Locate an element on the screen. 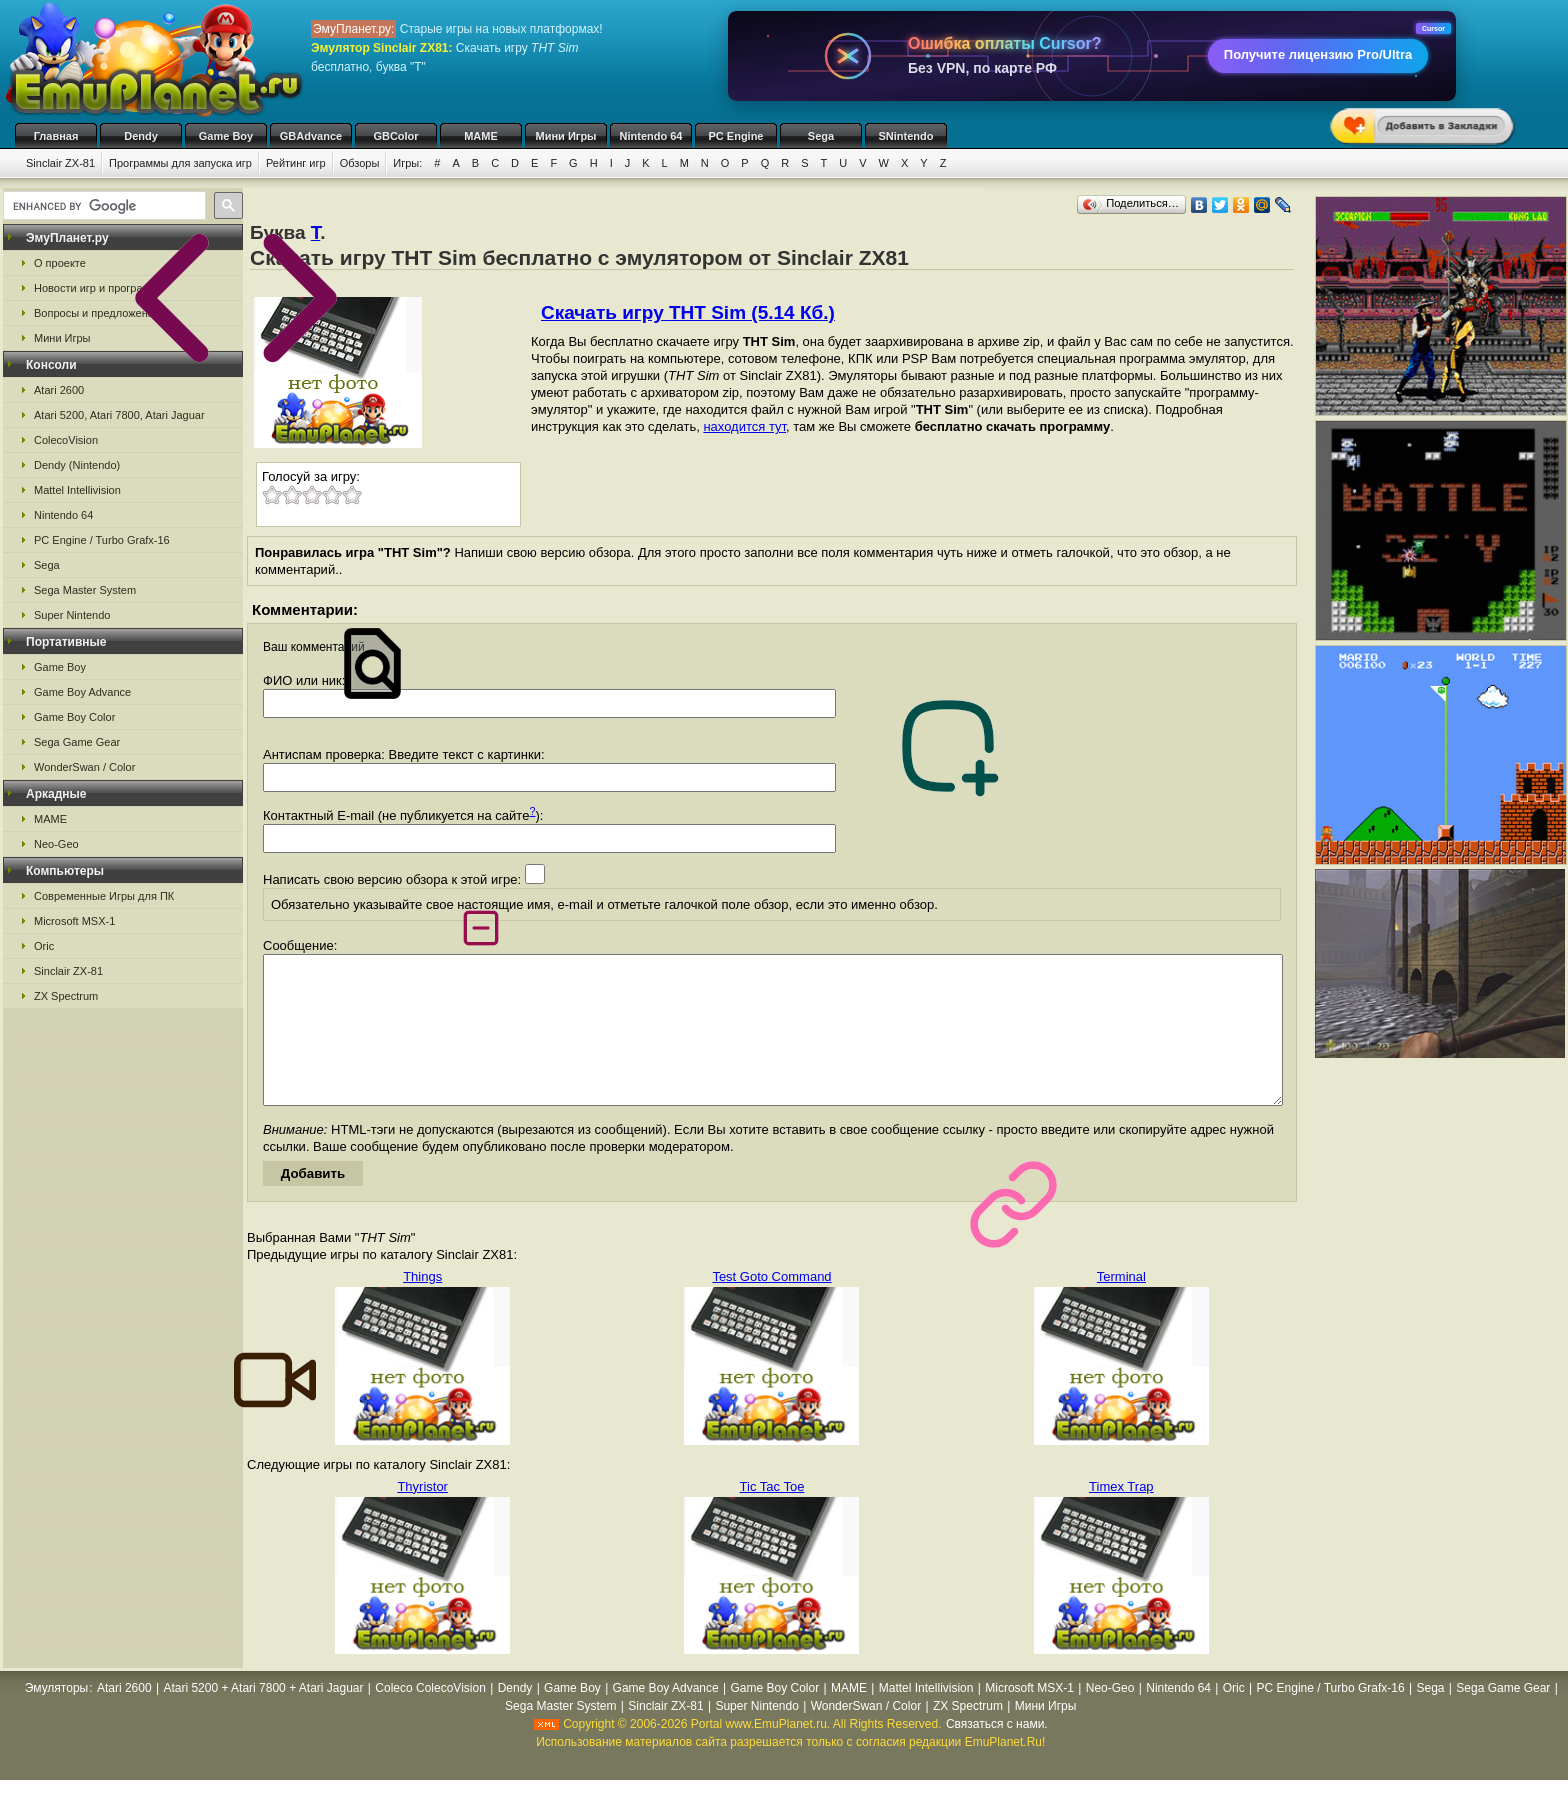 Image resolution: width=1568 pixels, height=1815 pixels. collapse or minimize a section is located at coordinates (481, 928).